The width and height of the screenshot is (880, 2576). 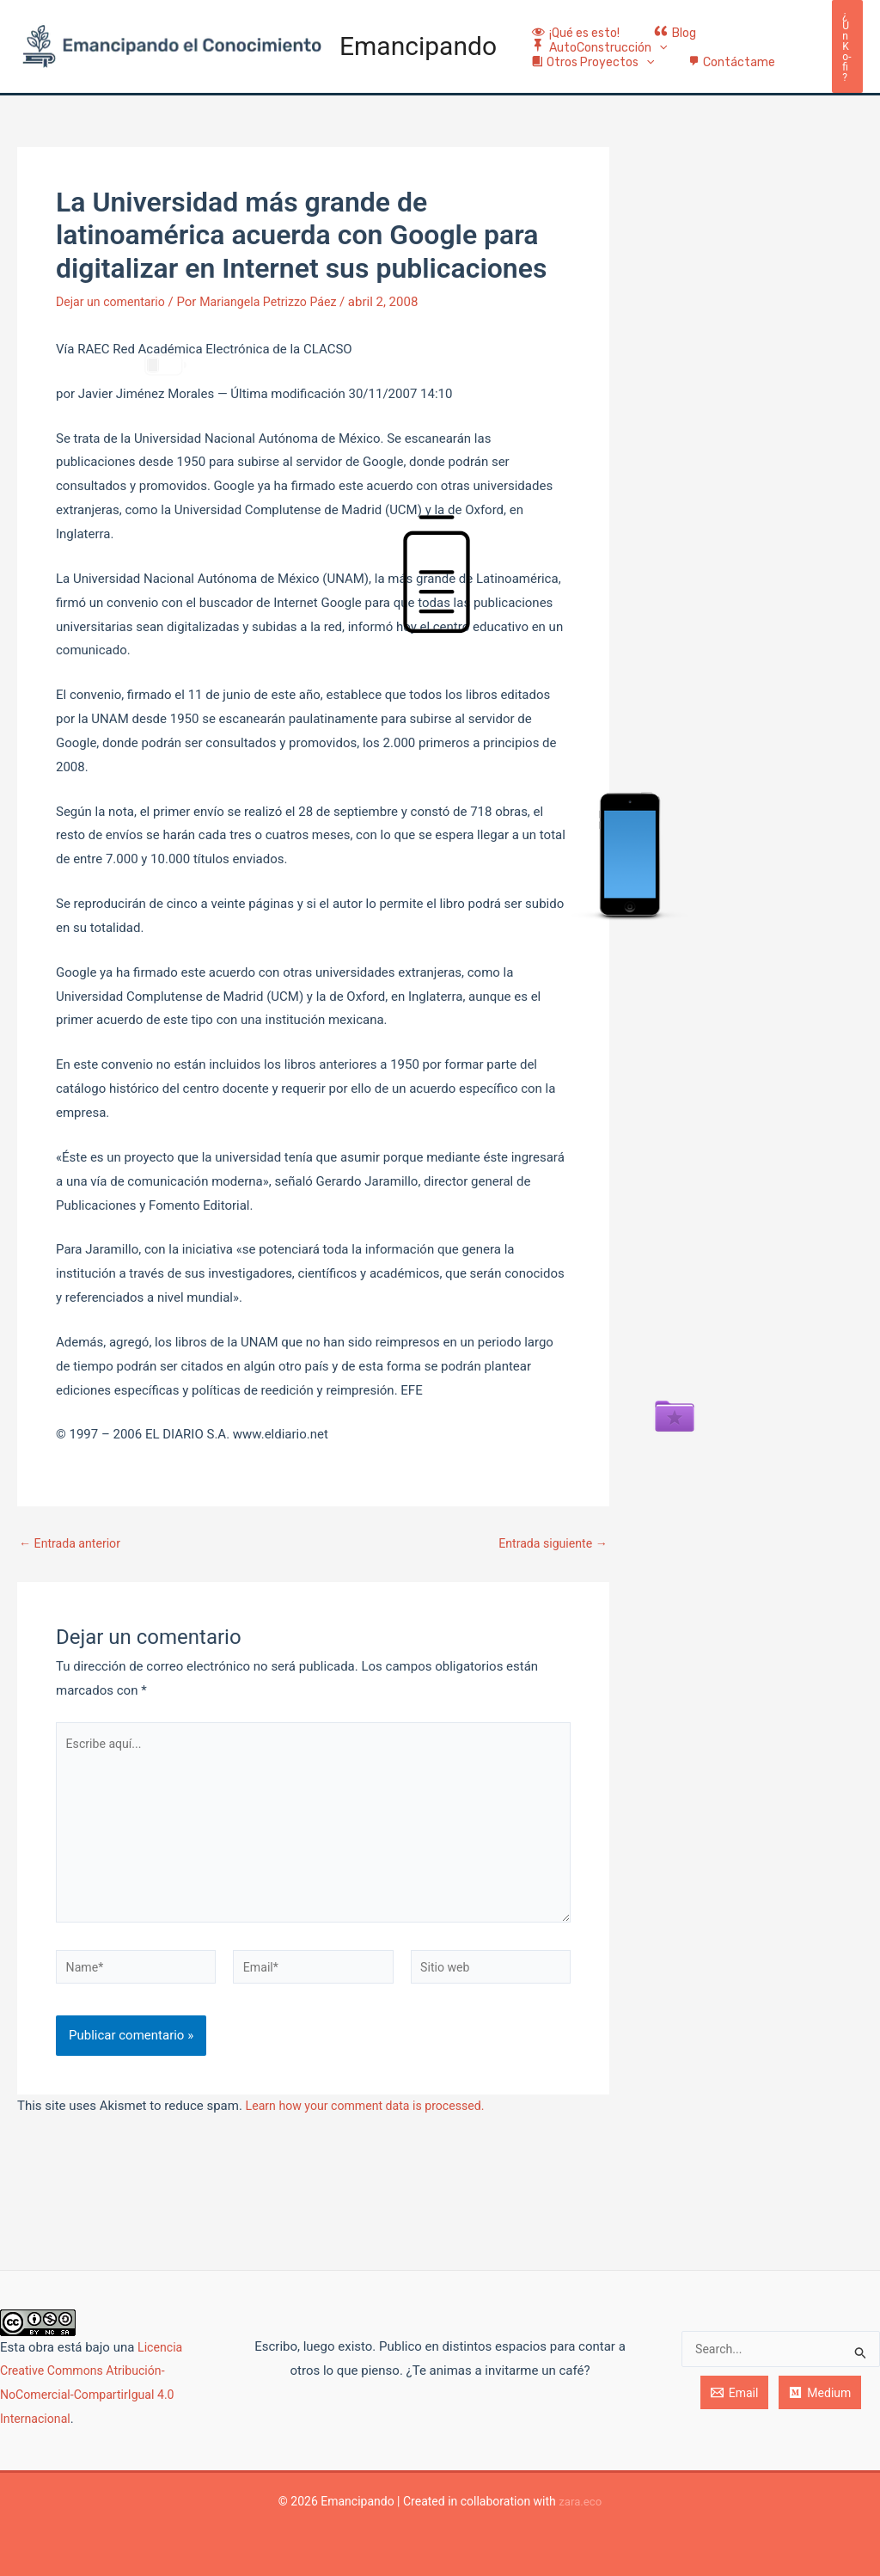 I want to click on indicates battery level at 30%, so click(x=165, y=365).